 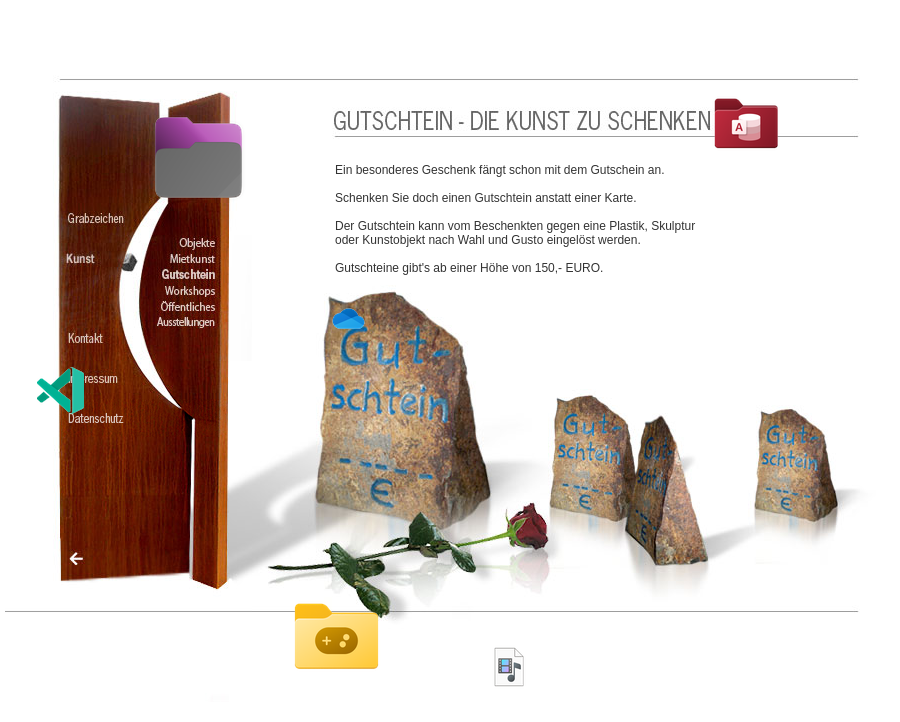 I want to click on open microsoft onedrive, so click(x=348, y=318).